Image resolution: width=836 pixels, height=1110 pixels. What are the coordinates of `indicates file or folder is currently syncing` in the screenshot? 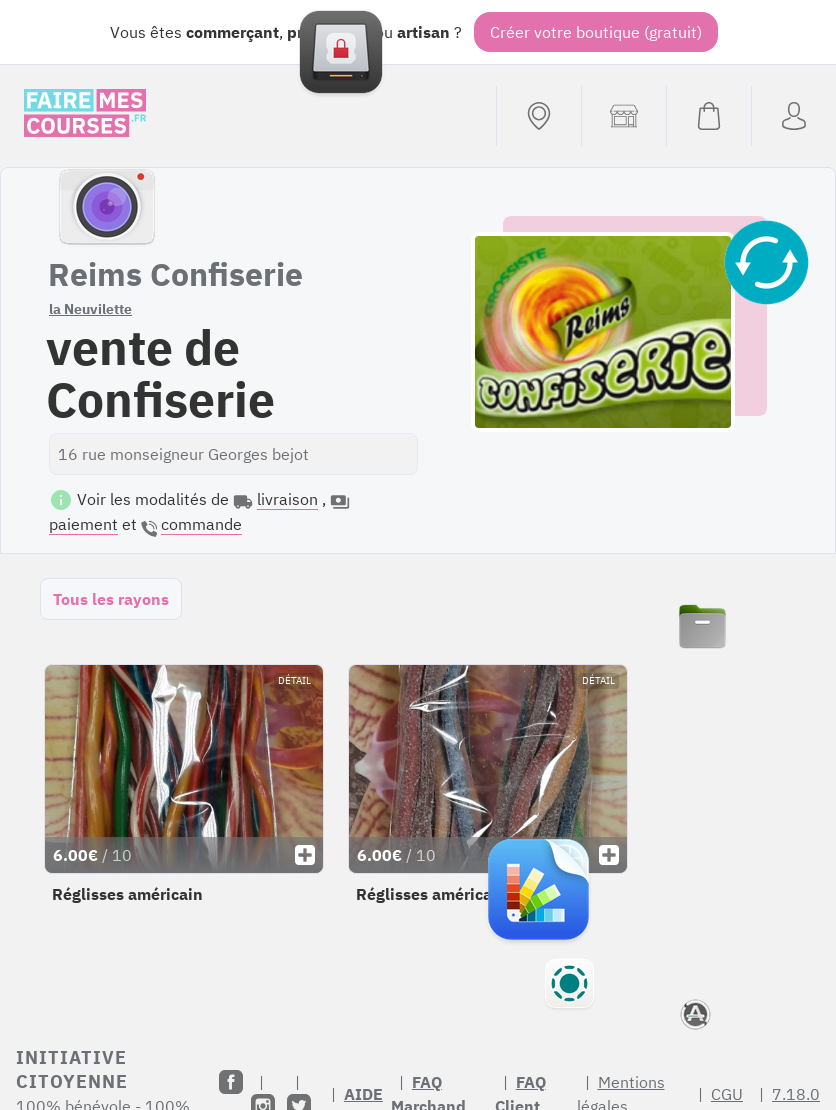 It's located at (766, 262).